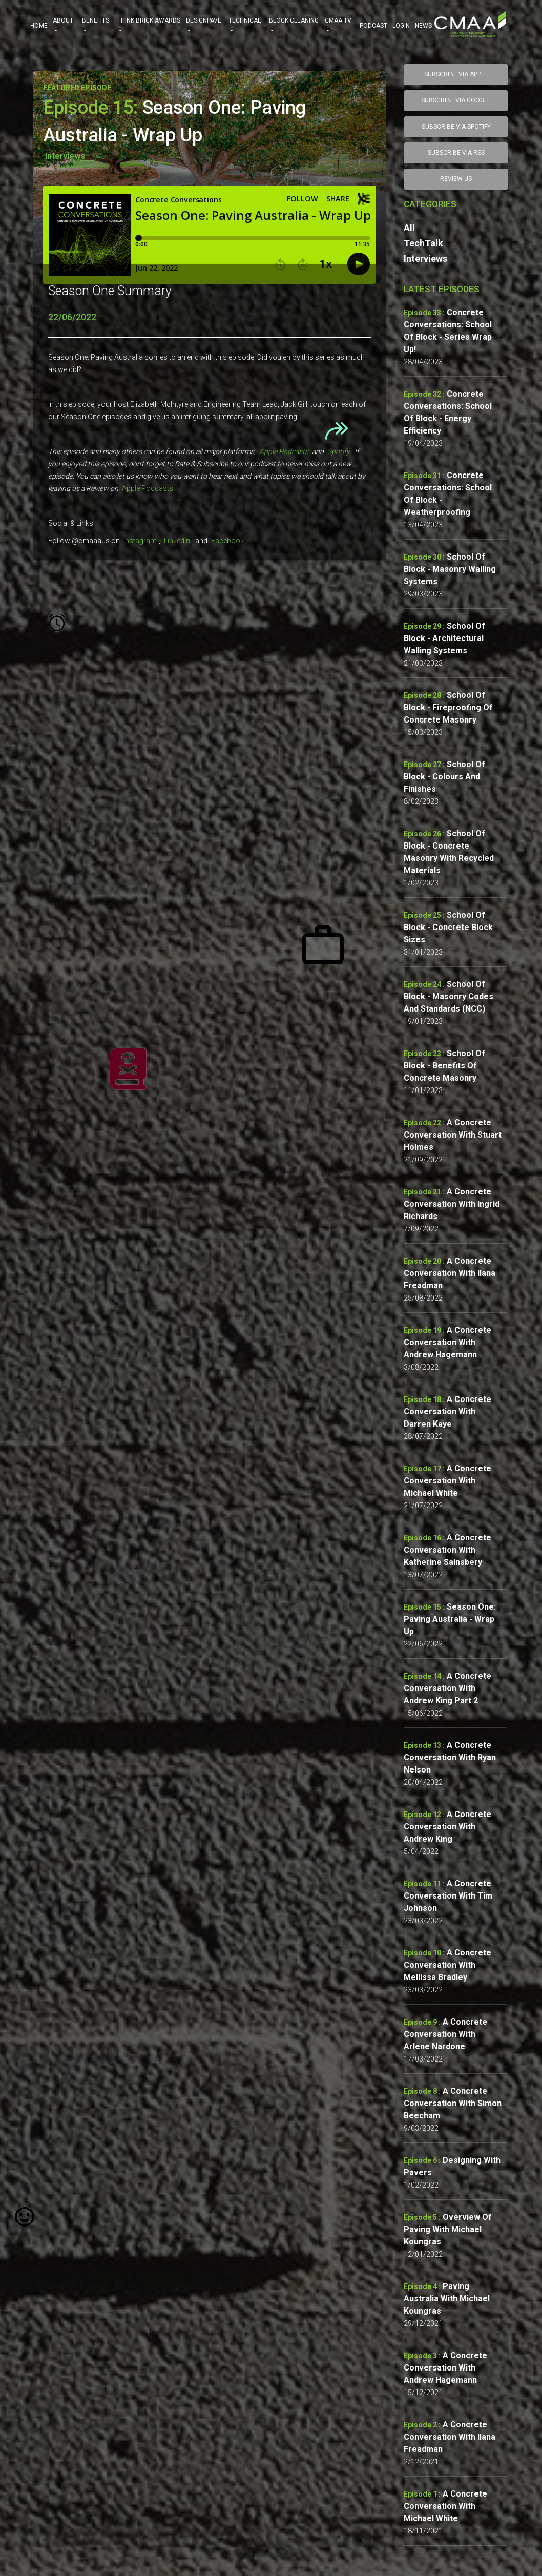  I want to click on access work-related files or documents, so click(323, 945).